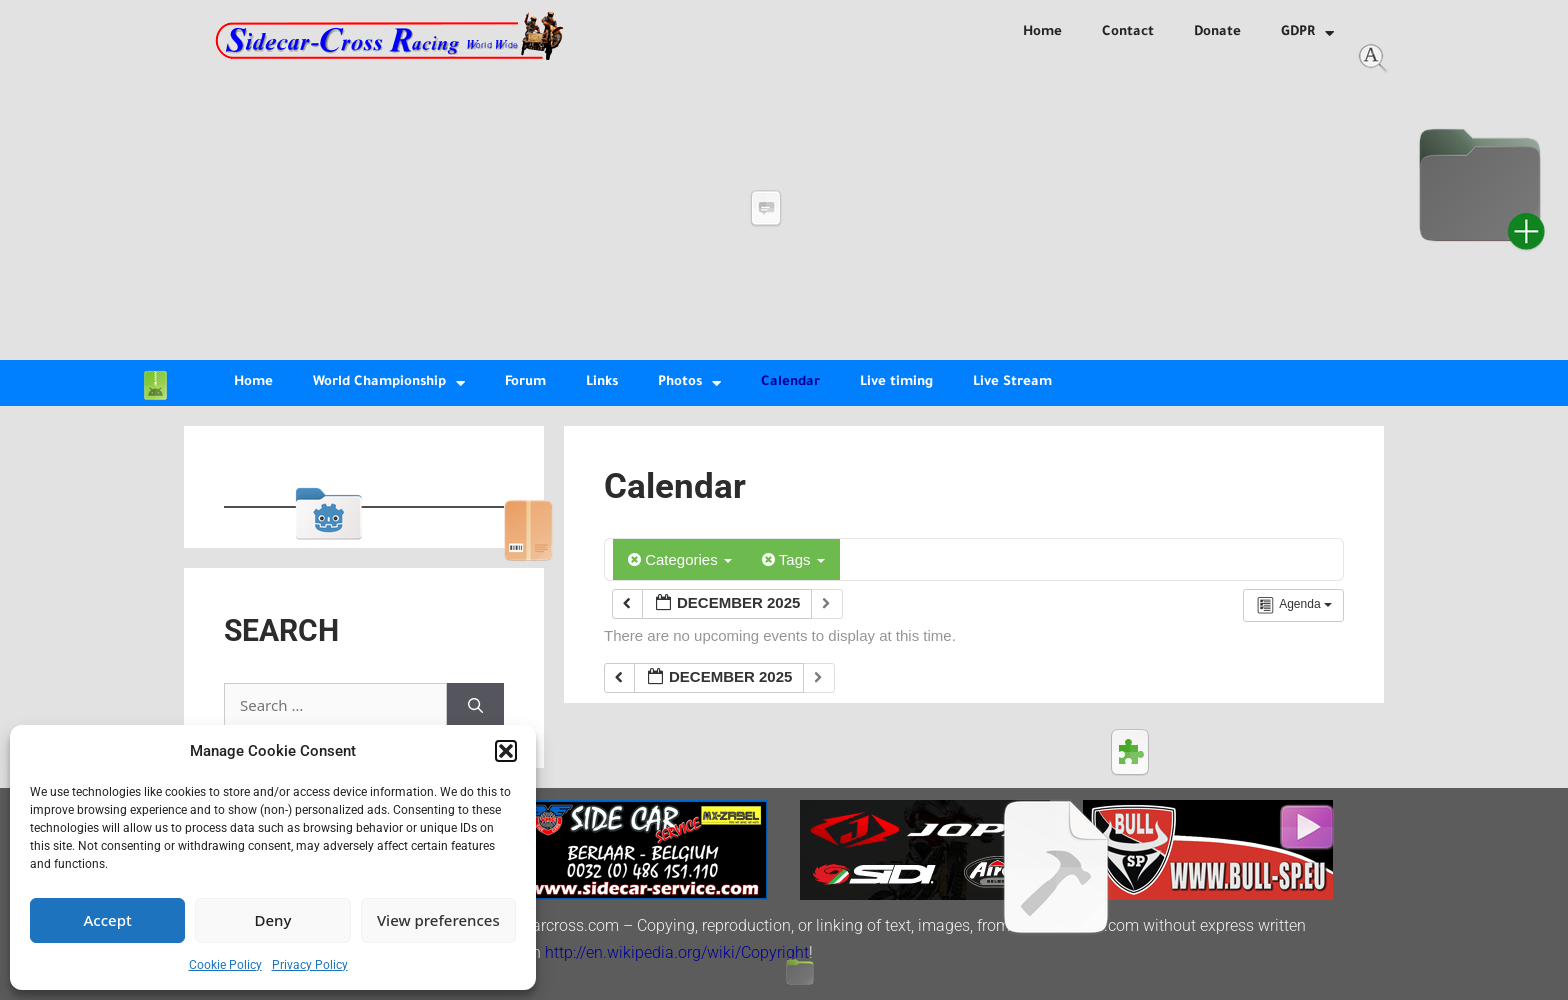  What do you see at coordinates (155, 385) in the screenshot?
I see `an android application package file` at bounding box center [155, 385].